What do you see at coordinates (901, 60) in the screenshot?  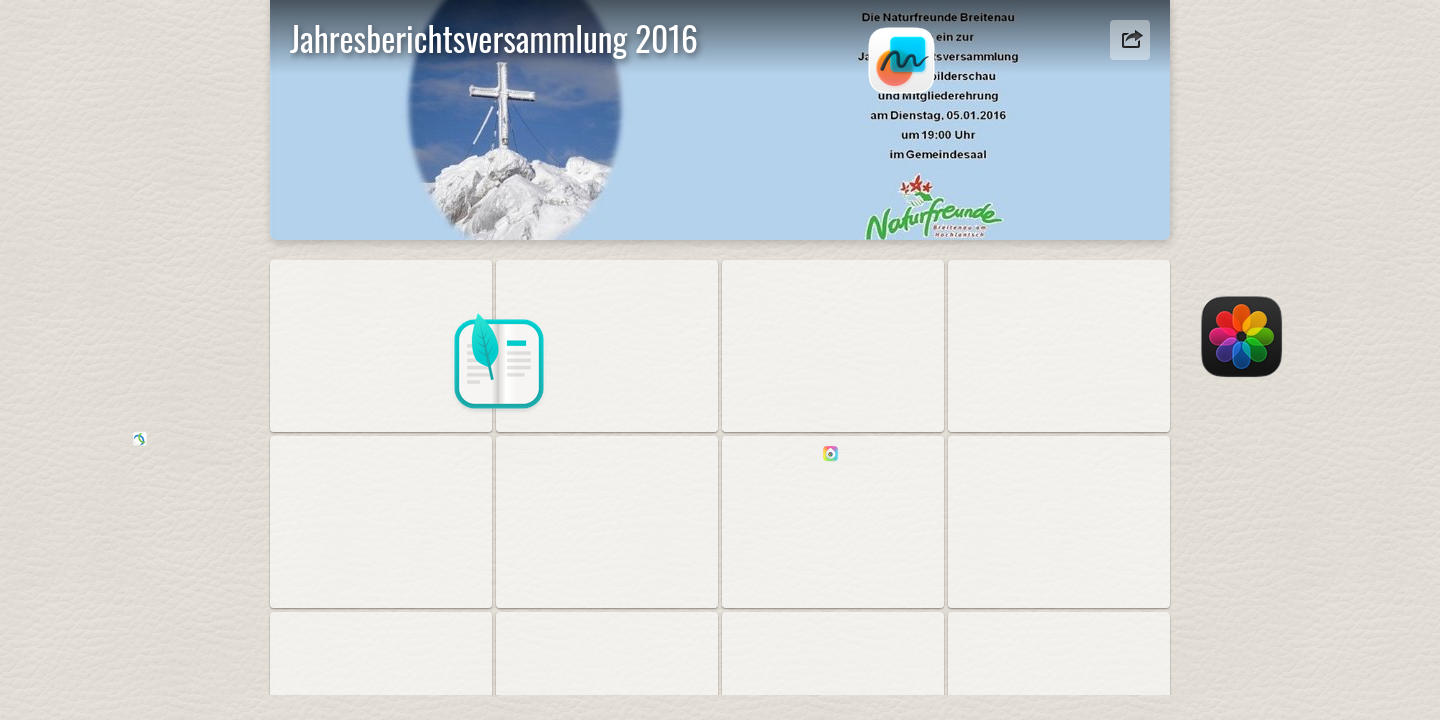 I see `open freeform app for brainstorming and sketching` at bounding box center [901, 60].